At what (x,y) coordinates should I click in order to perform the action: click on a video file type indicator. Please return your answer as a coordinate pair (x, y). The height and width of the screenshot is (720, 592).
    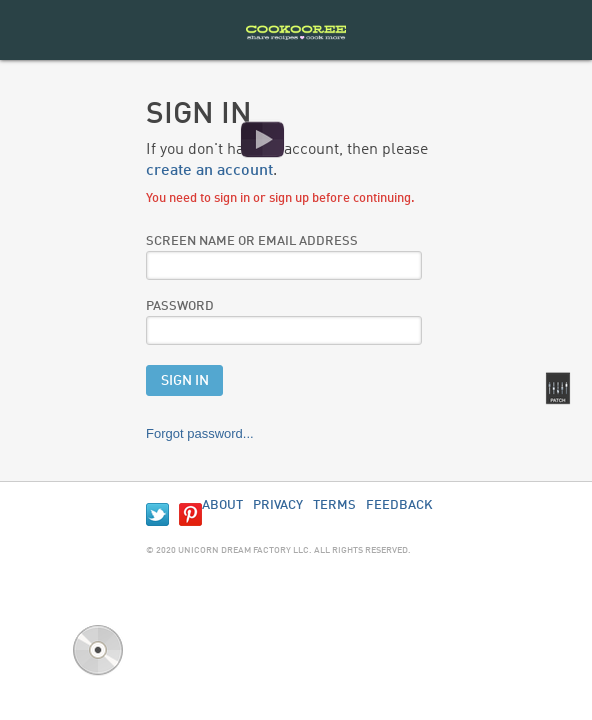
    Looking at the image, I should click on (262, 137).